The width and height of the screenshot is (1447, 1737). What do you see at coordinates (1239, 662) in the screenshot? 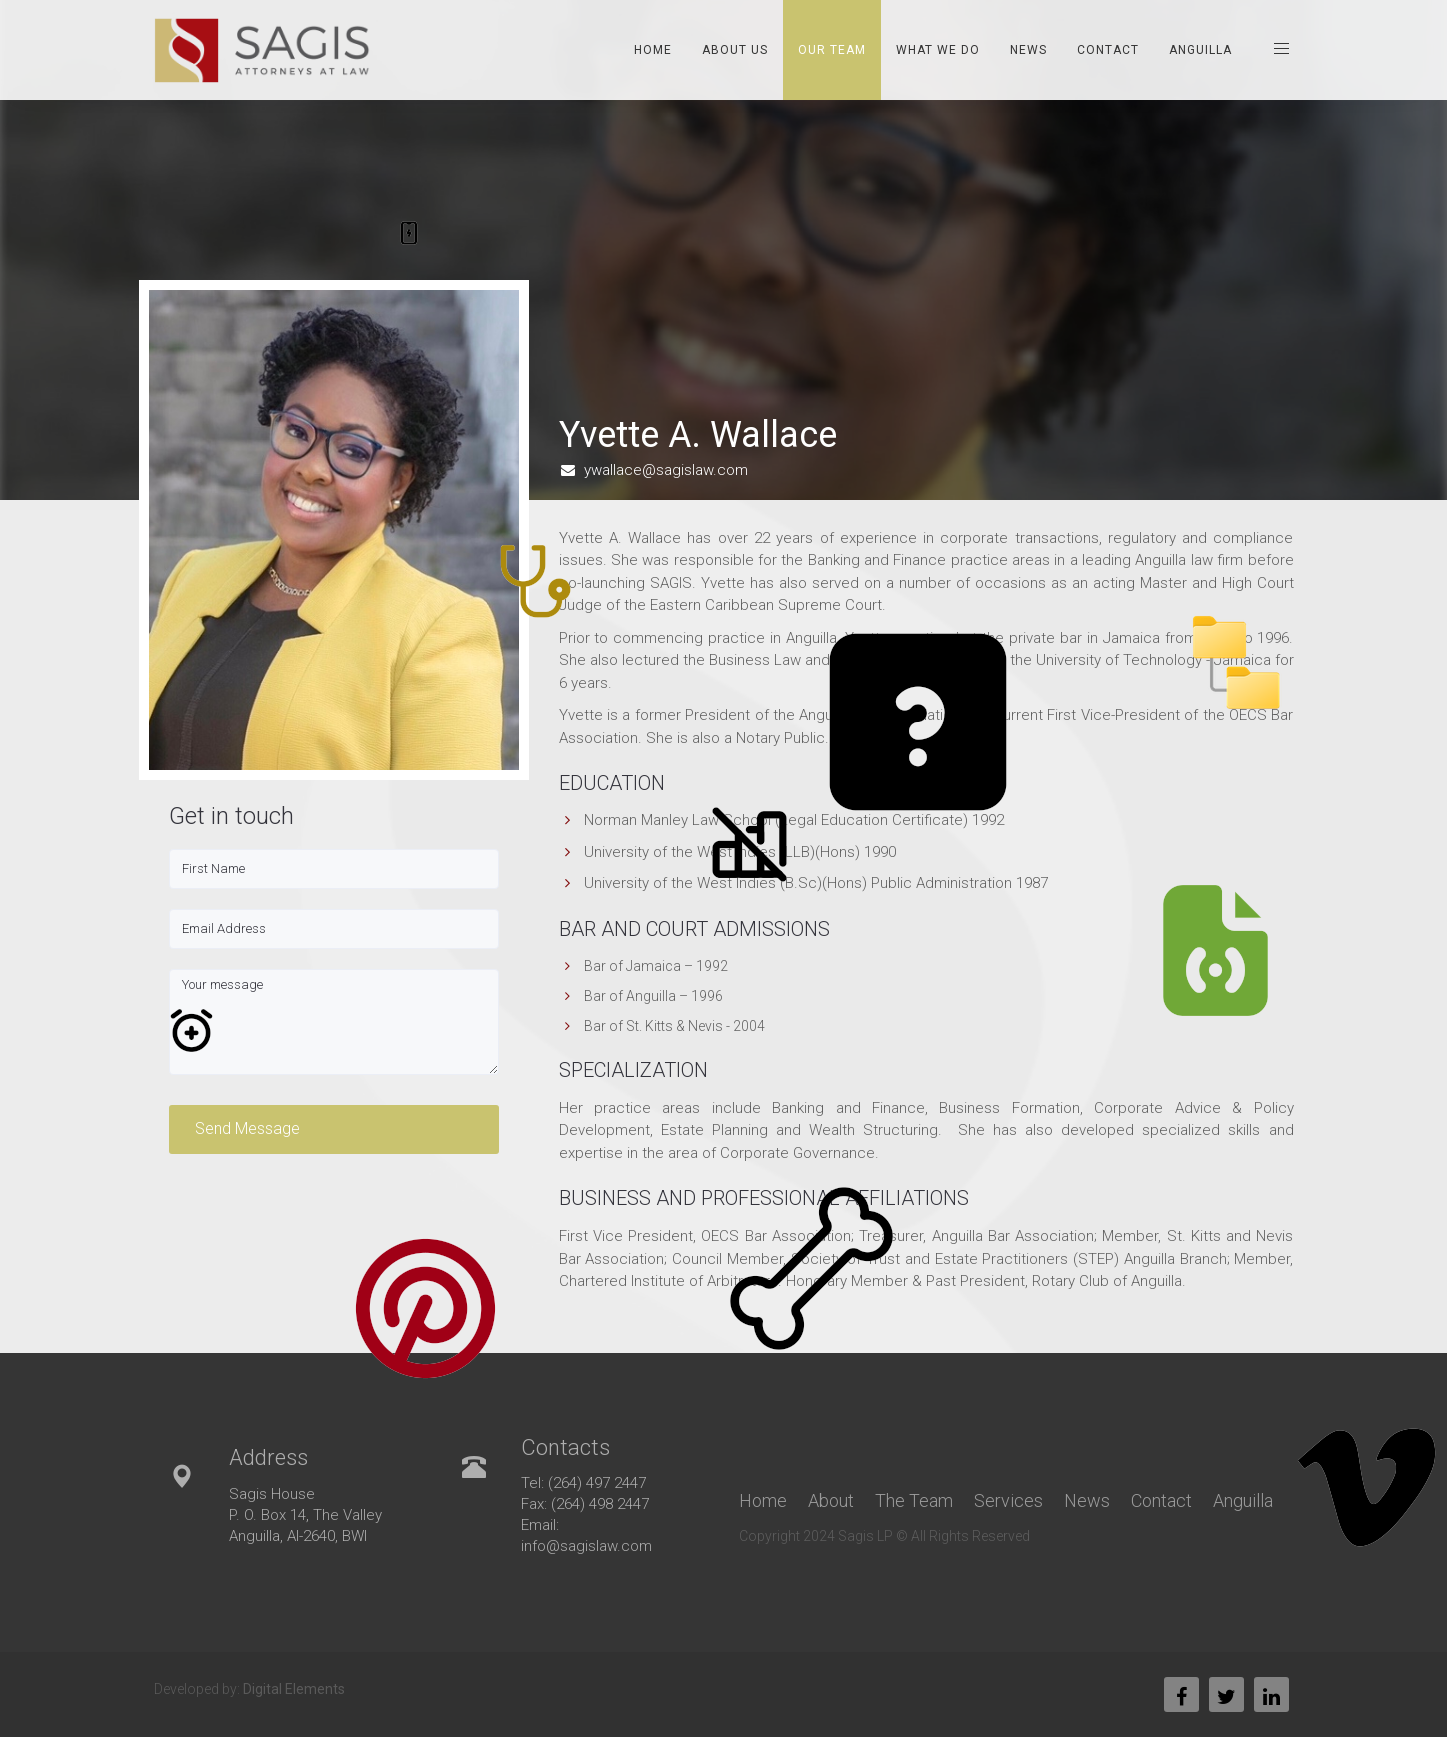
I see `view folder hierarchy or directory structure` at bounding box center [1239, 662].